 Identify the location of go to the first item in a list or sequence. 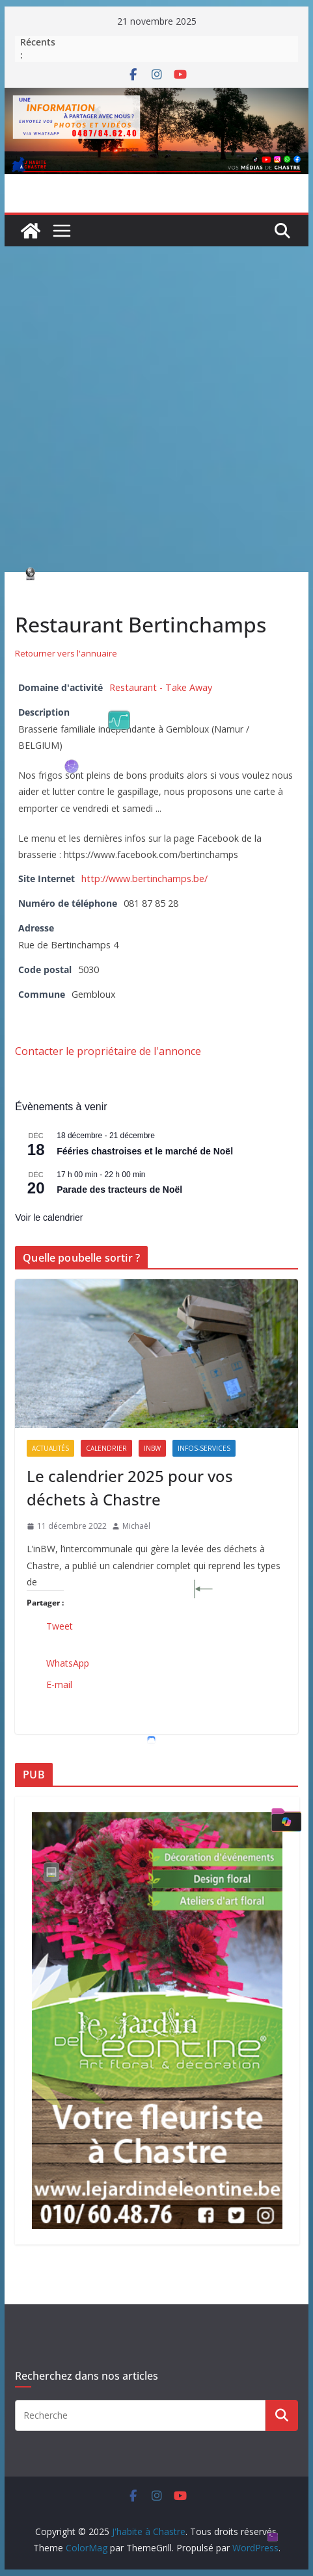
(203, 1589).